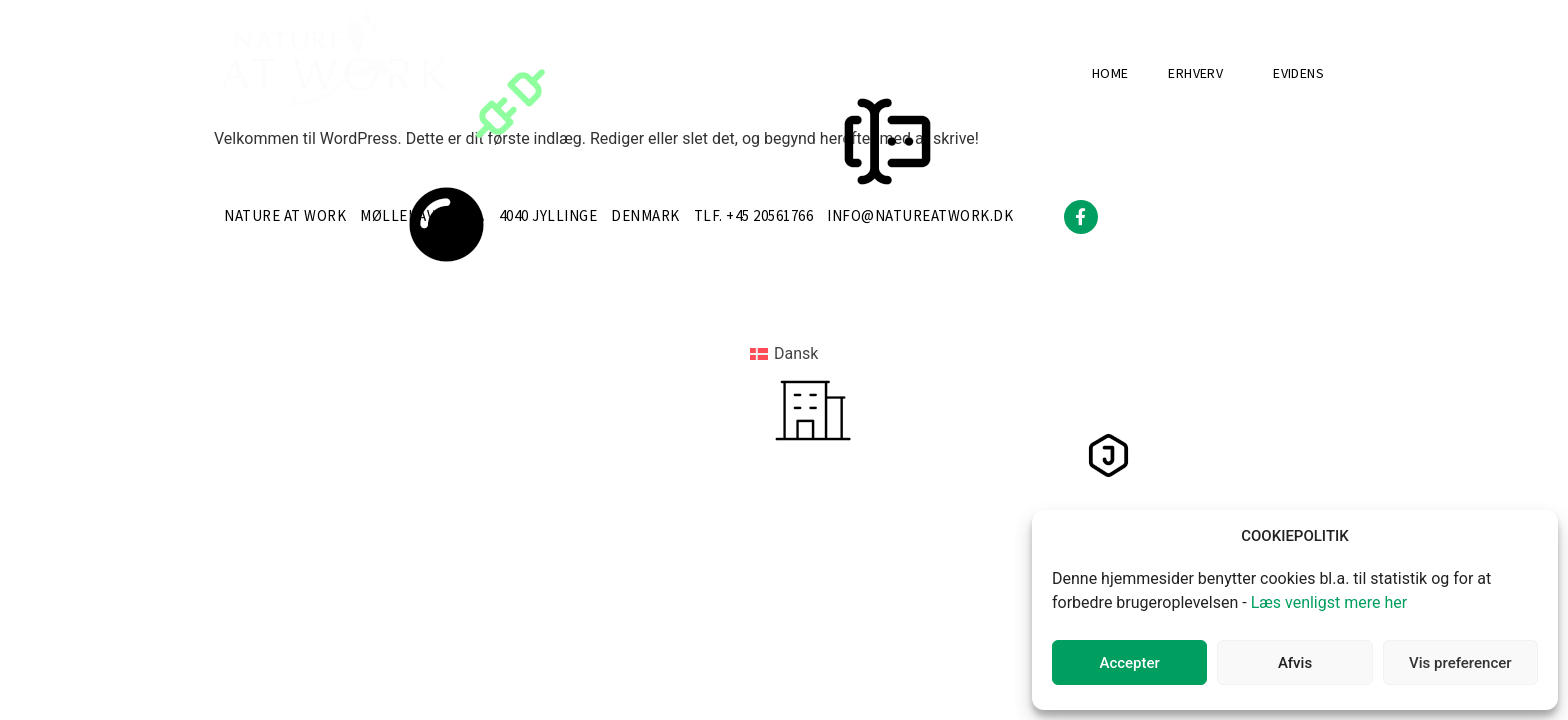  I want to click on app or service icon with "J" branding, so click(1108, 455).